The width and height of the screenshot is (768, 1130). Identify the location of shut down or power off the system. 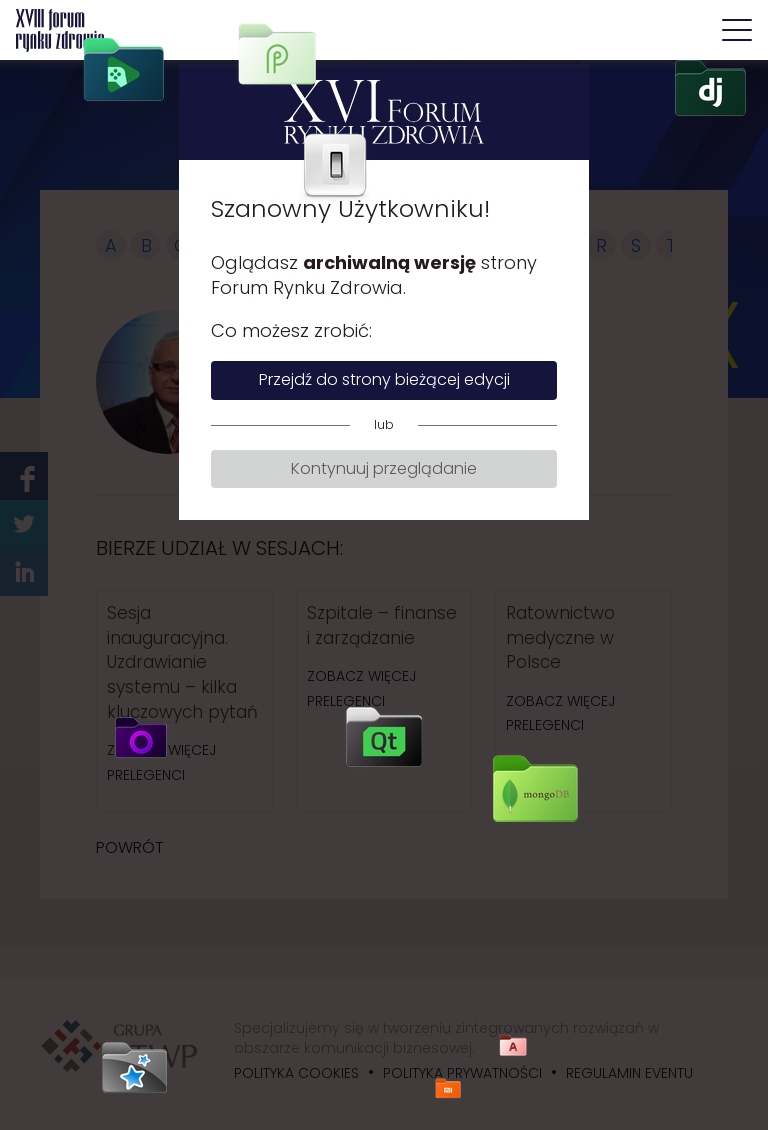
(335, 165).